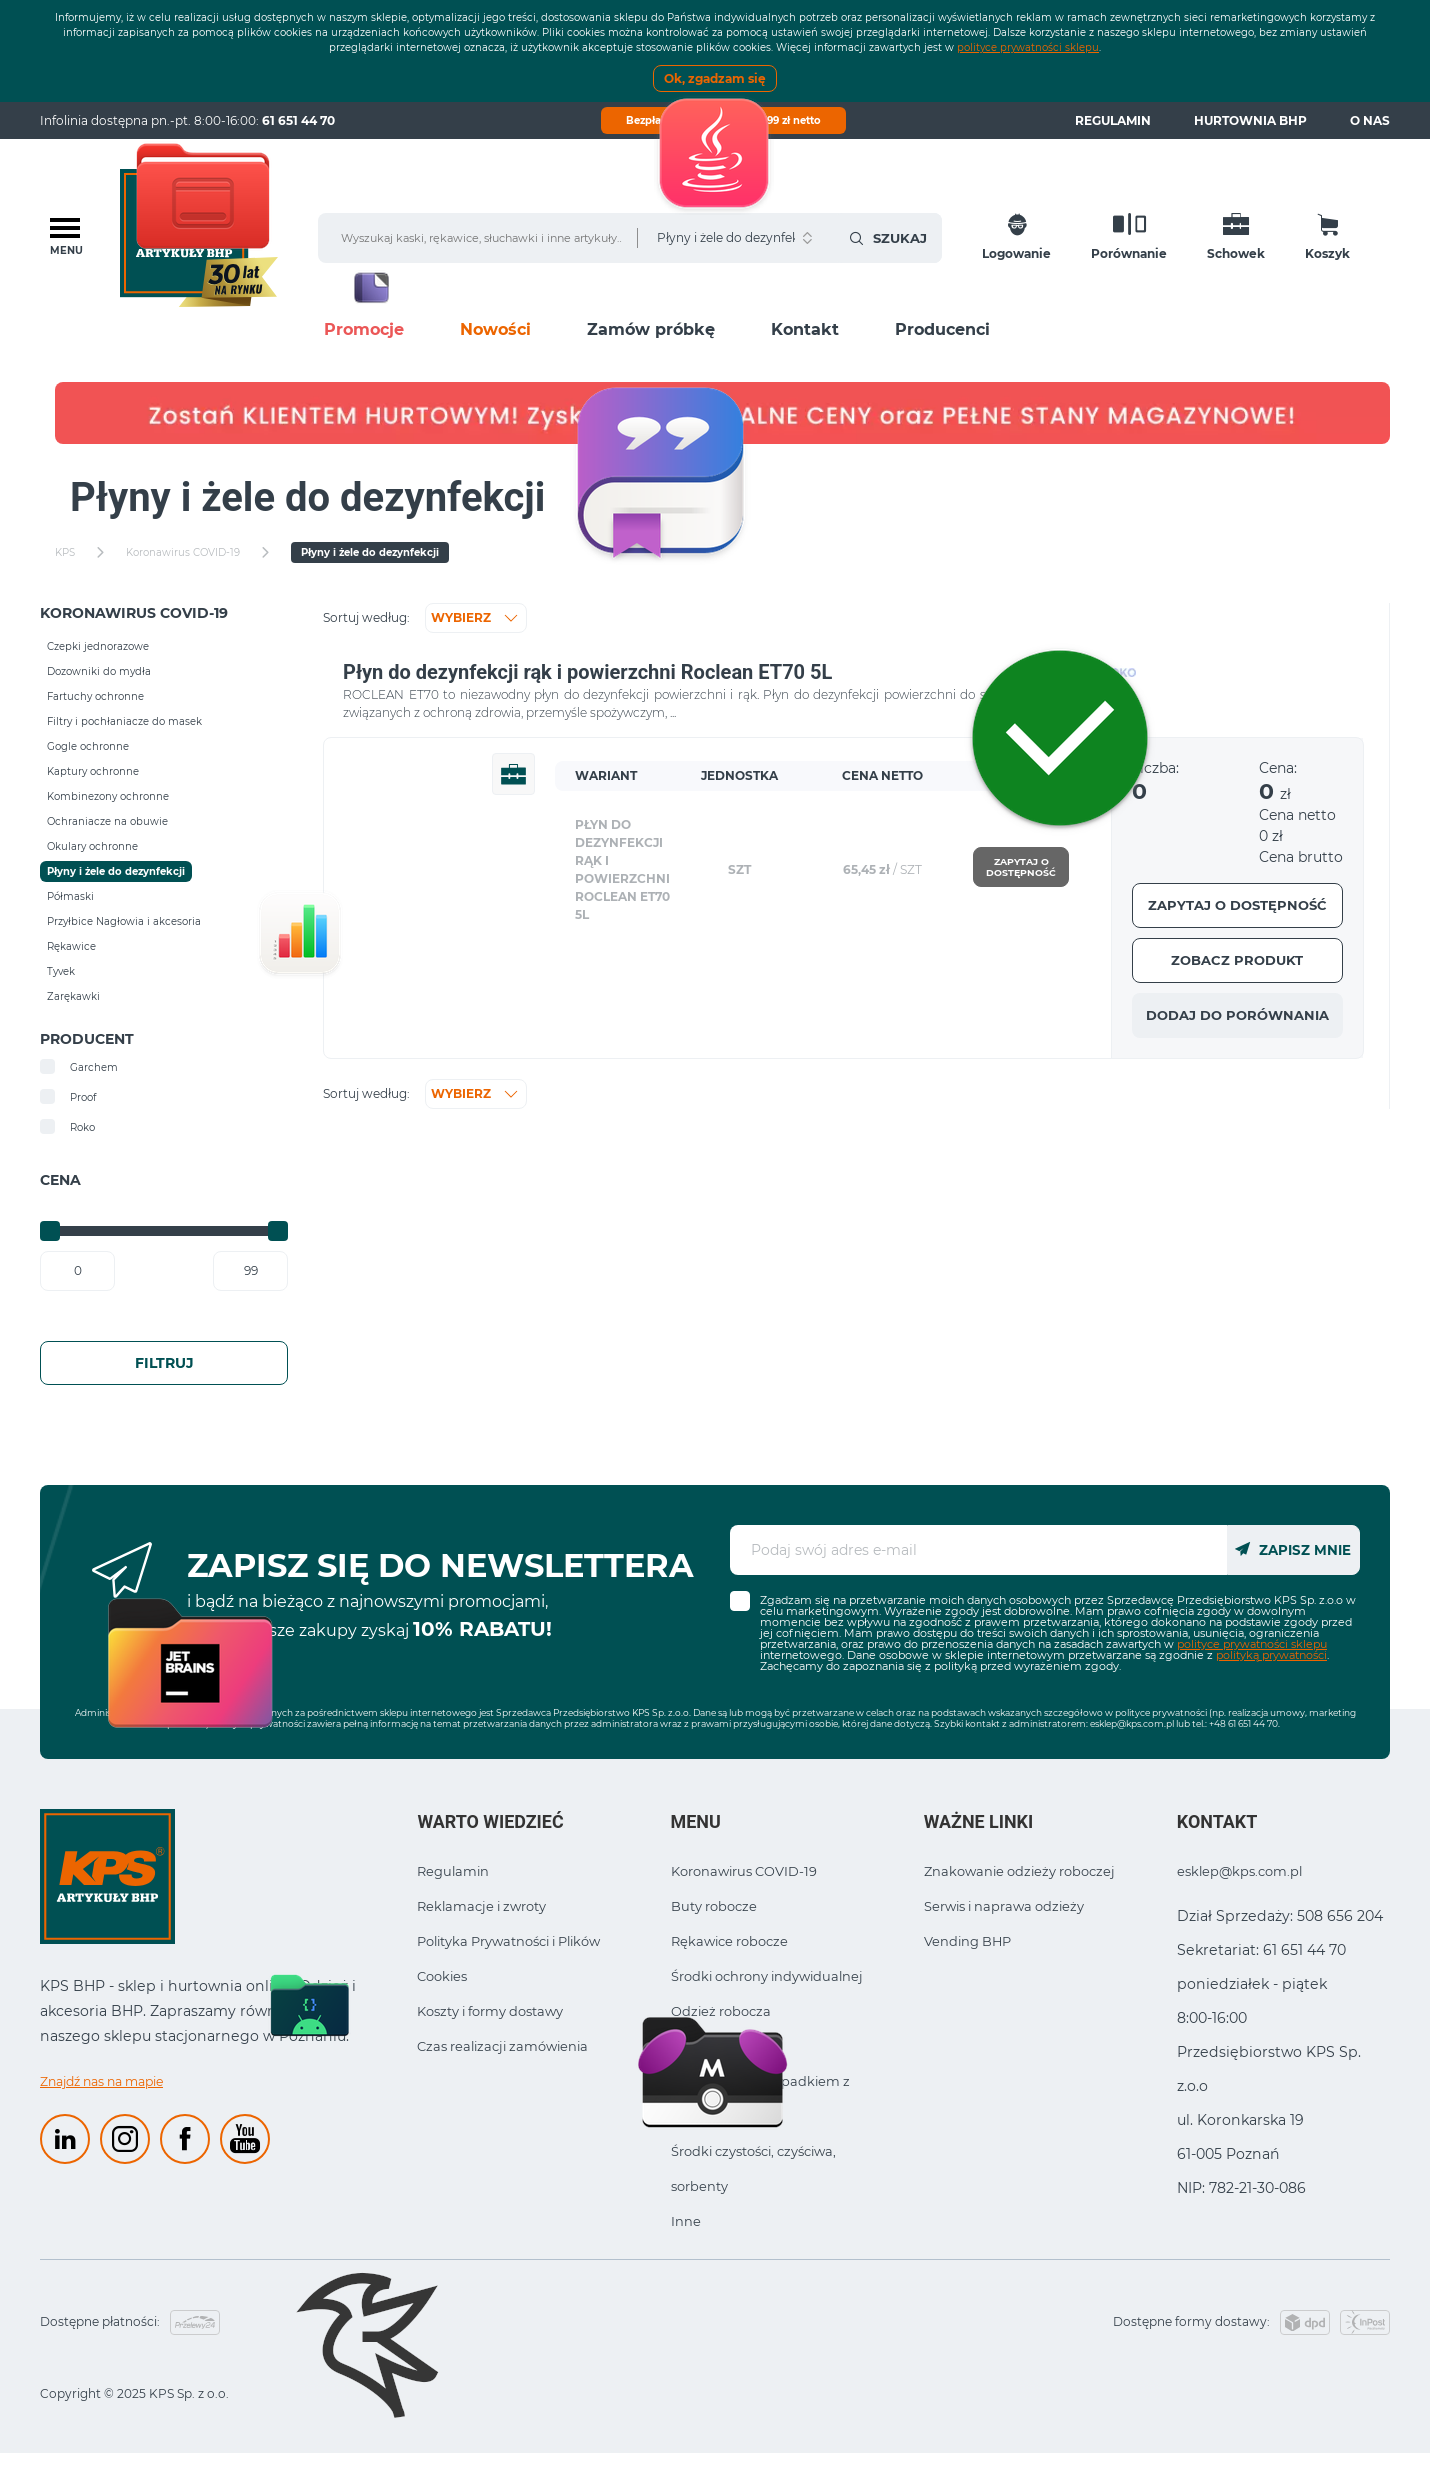 This screenshot has height=2476, width=1430. What do you see at coordinates (203, 196) in the screenshot?
I see `open desktop folder` at bounding box center [203, 196].